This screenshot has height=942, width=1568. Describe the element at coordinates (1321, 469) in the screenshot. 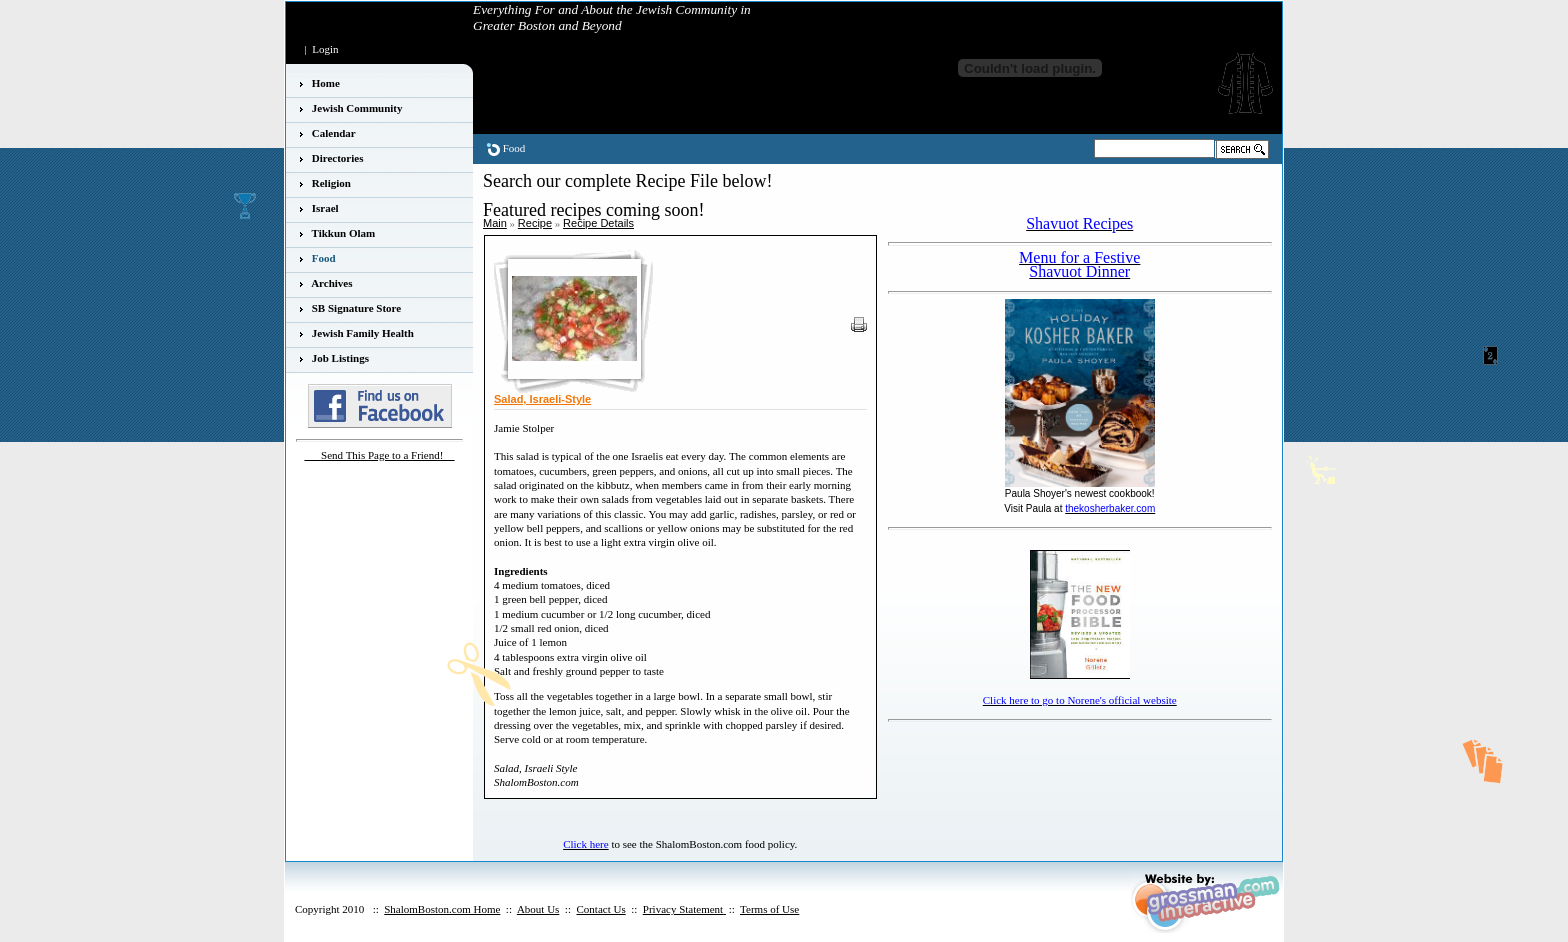

I see `pull or drag an object` at that location.